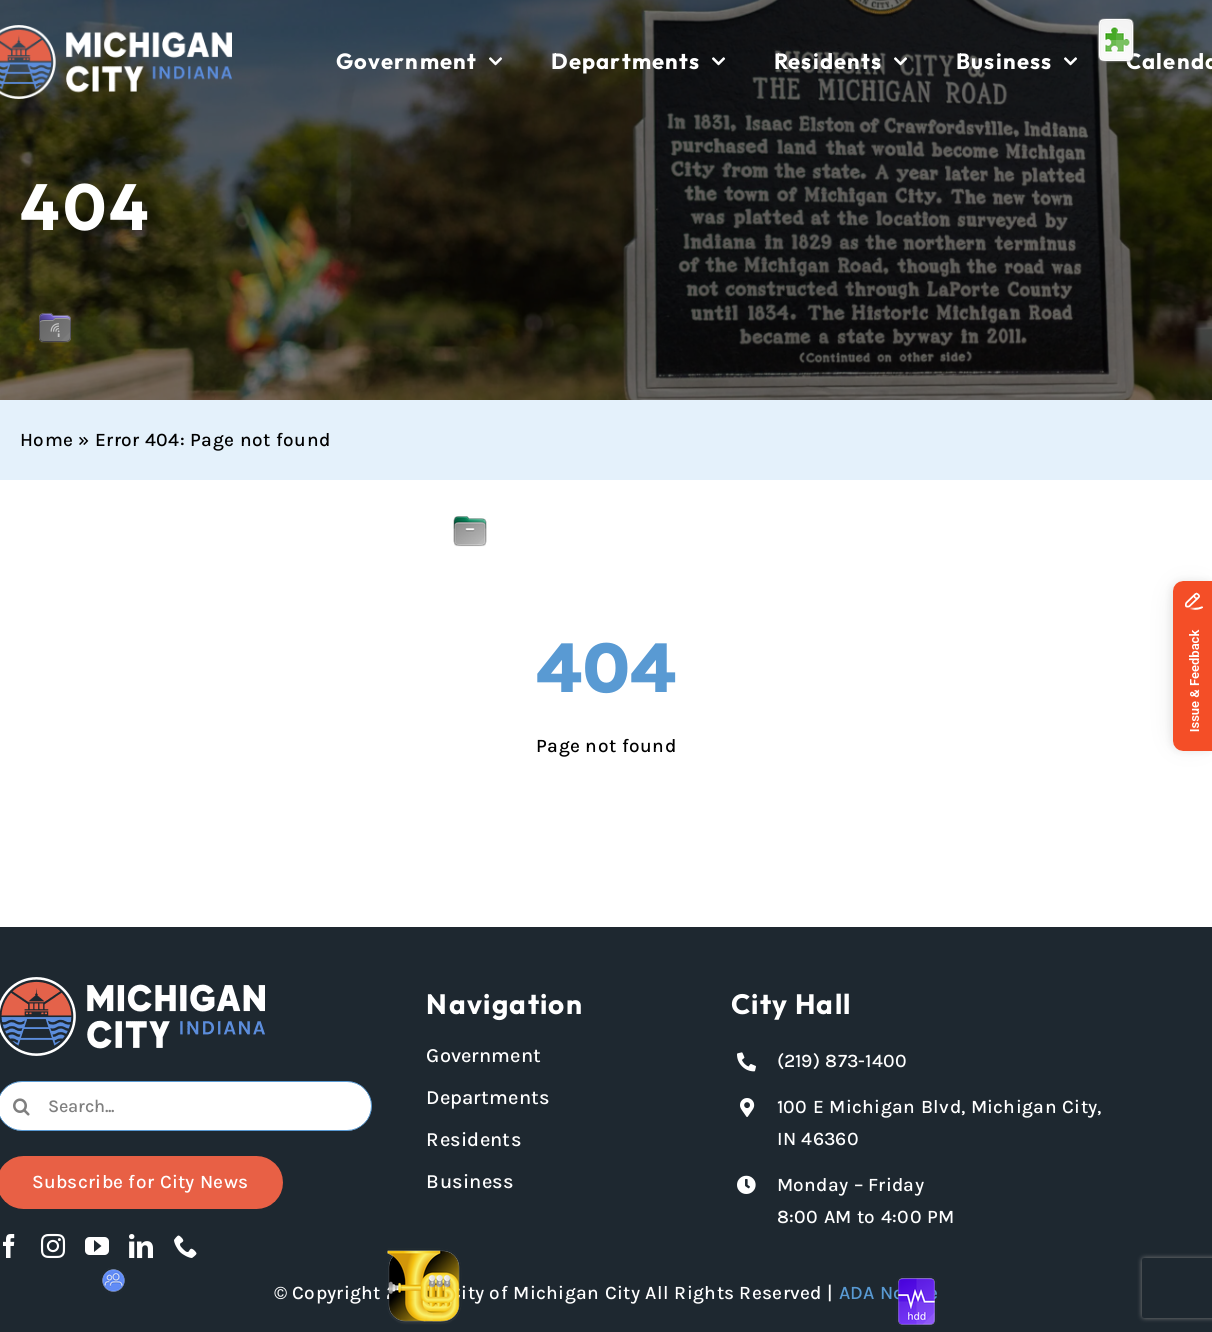  Describe the element at coordinates (55, 327) in the screenshot. I see `open insync cloud sync folder` at that location.